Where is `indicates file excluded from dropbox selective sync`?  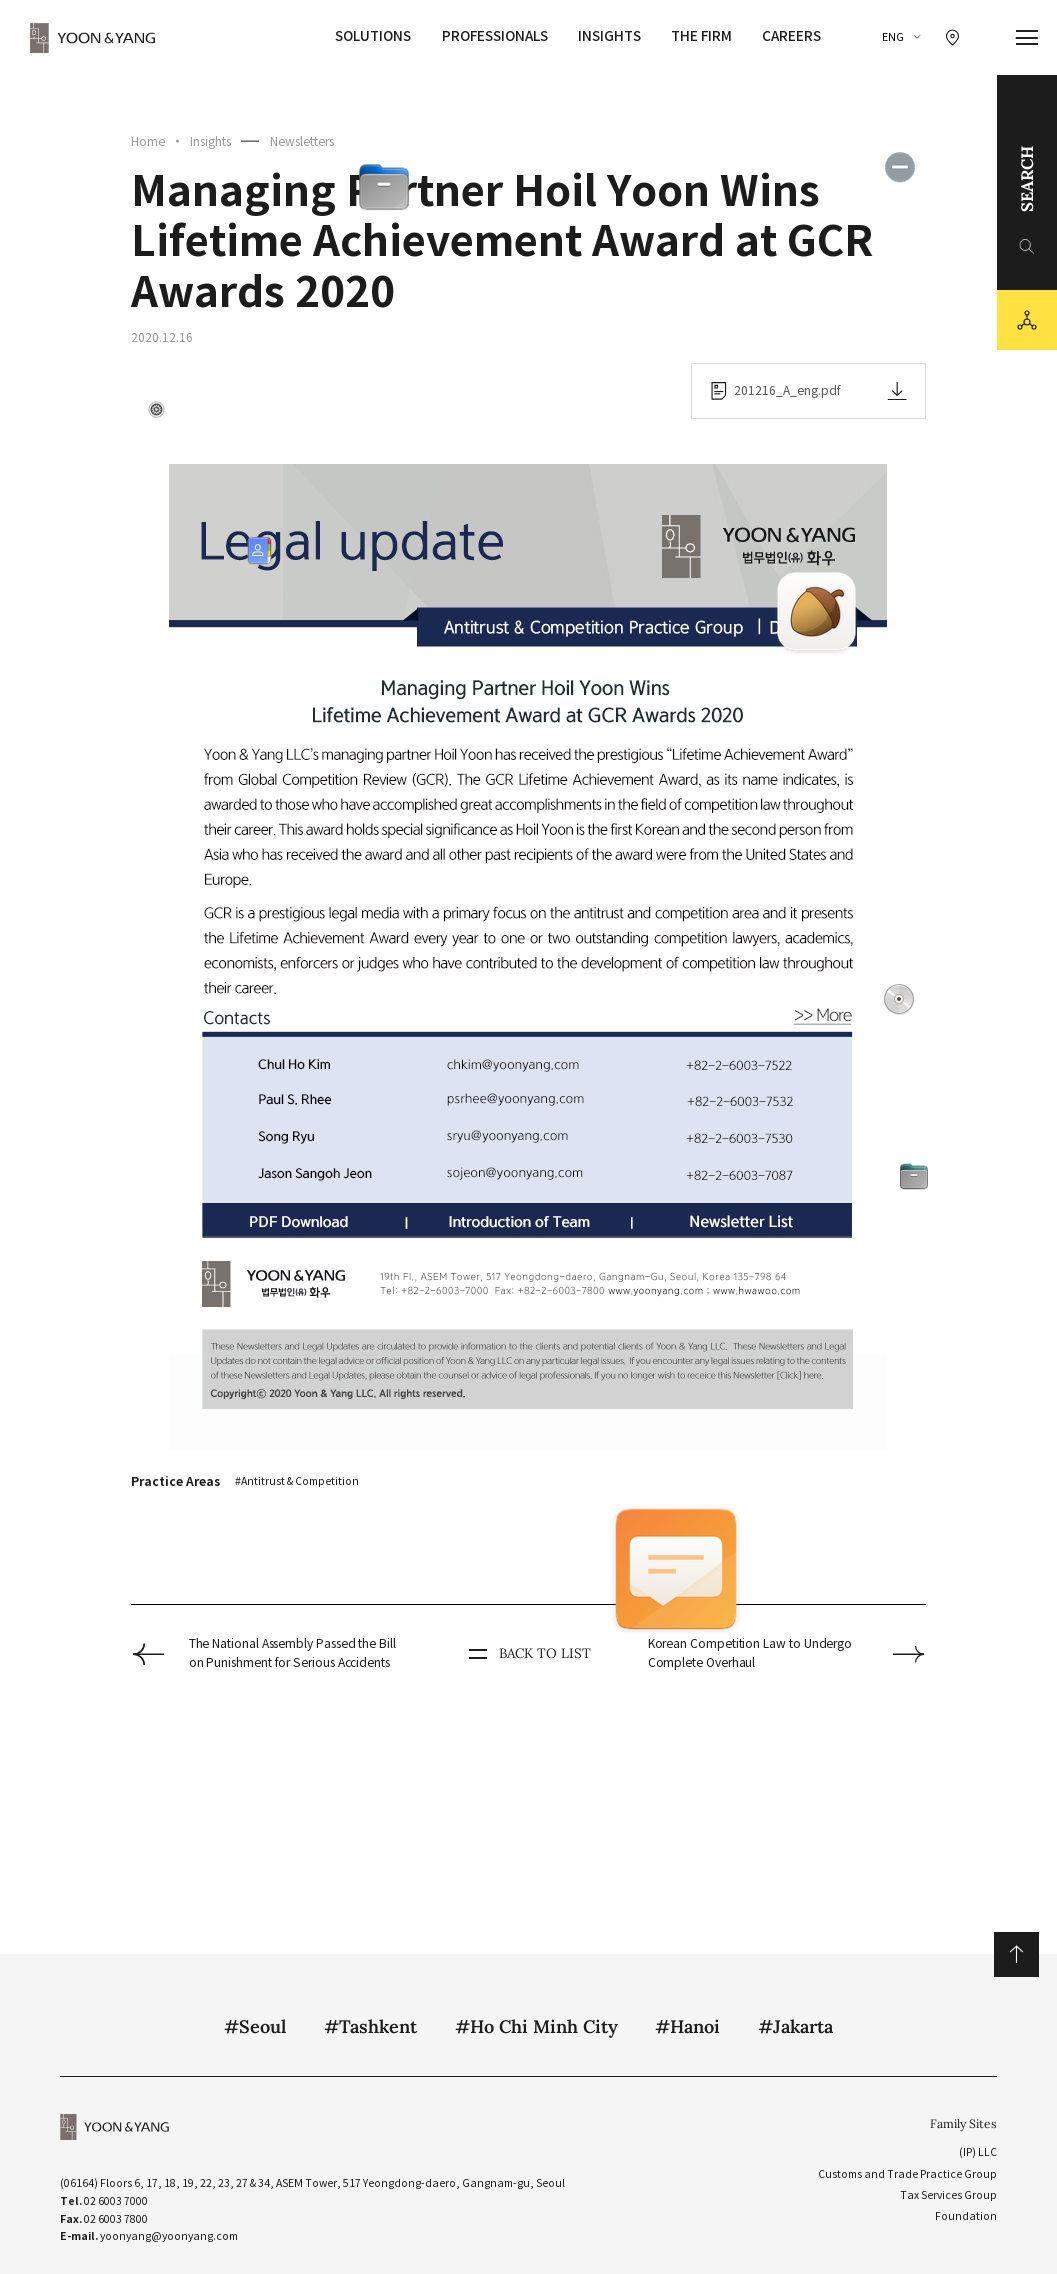 indicates file excluded from dropbox selective sync is located at coordinates (900, 167).